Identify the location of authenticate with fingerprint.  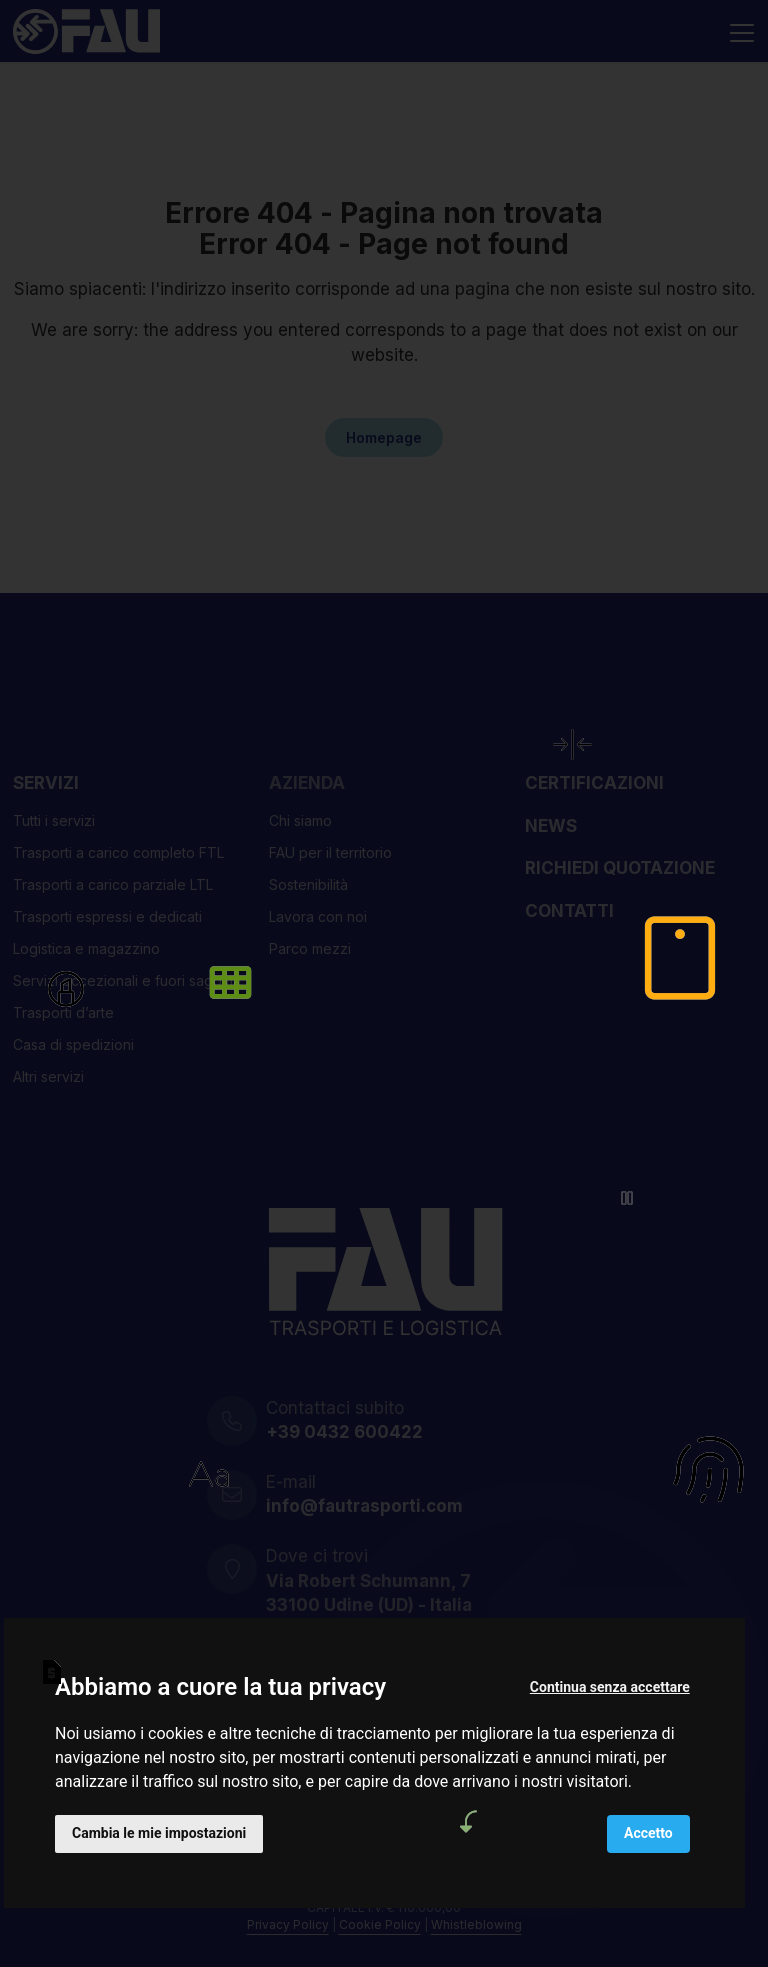
(710, 1470).